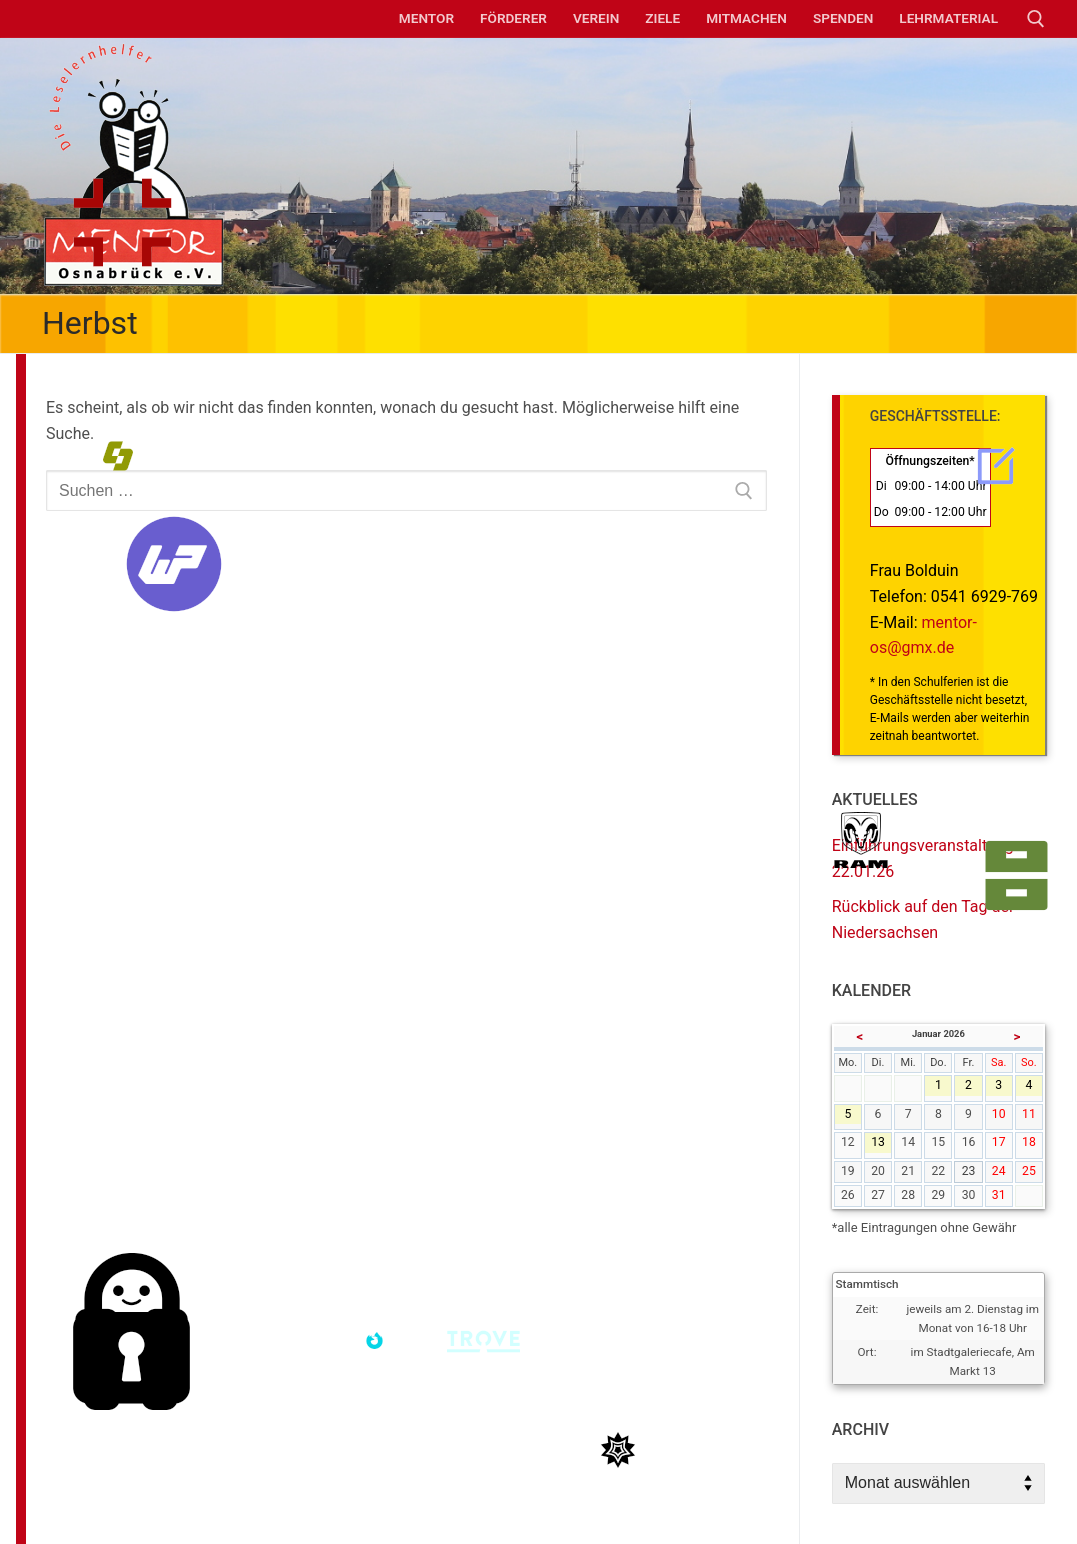  Describe the element at coordinates (861, 840) in the screenshot. I see `RAM trucks brand logo` at that location.